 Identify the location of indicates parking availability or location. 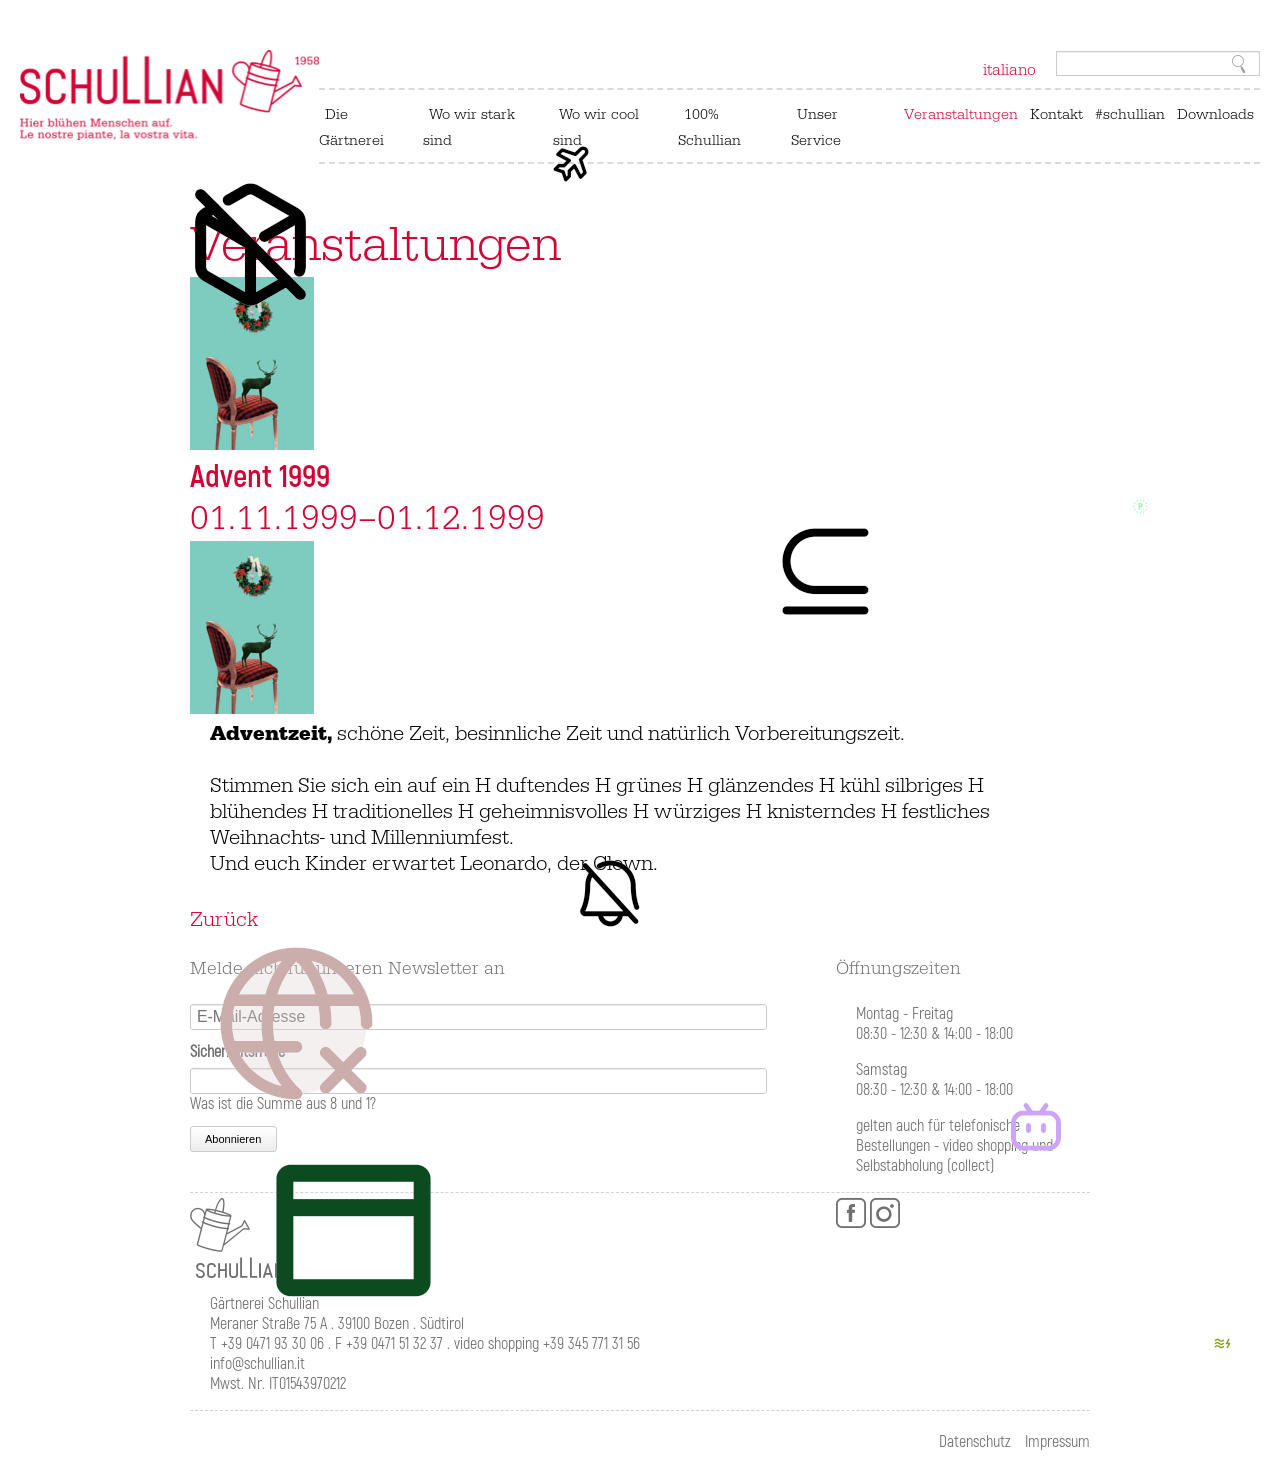
(1140, 506).